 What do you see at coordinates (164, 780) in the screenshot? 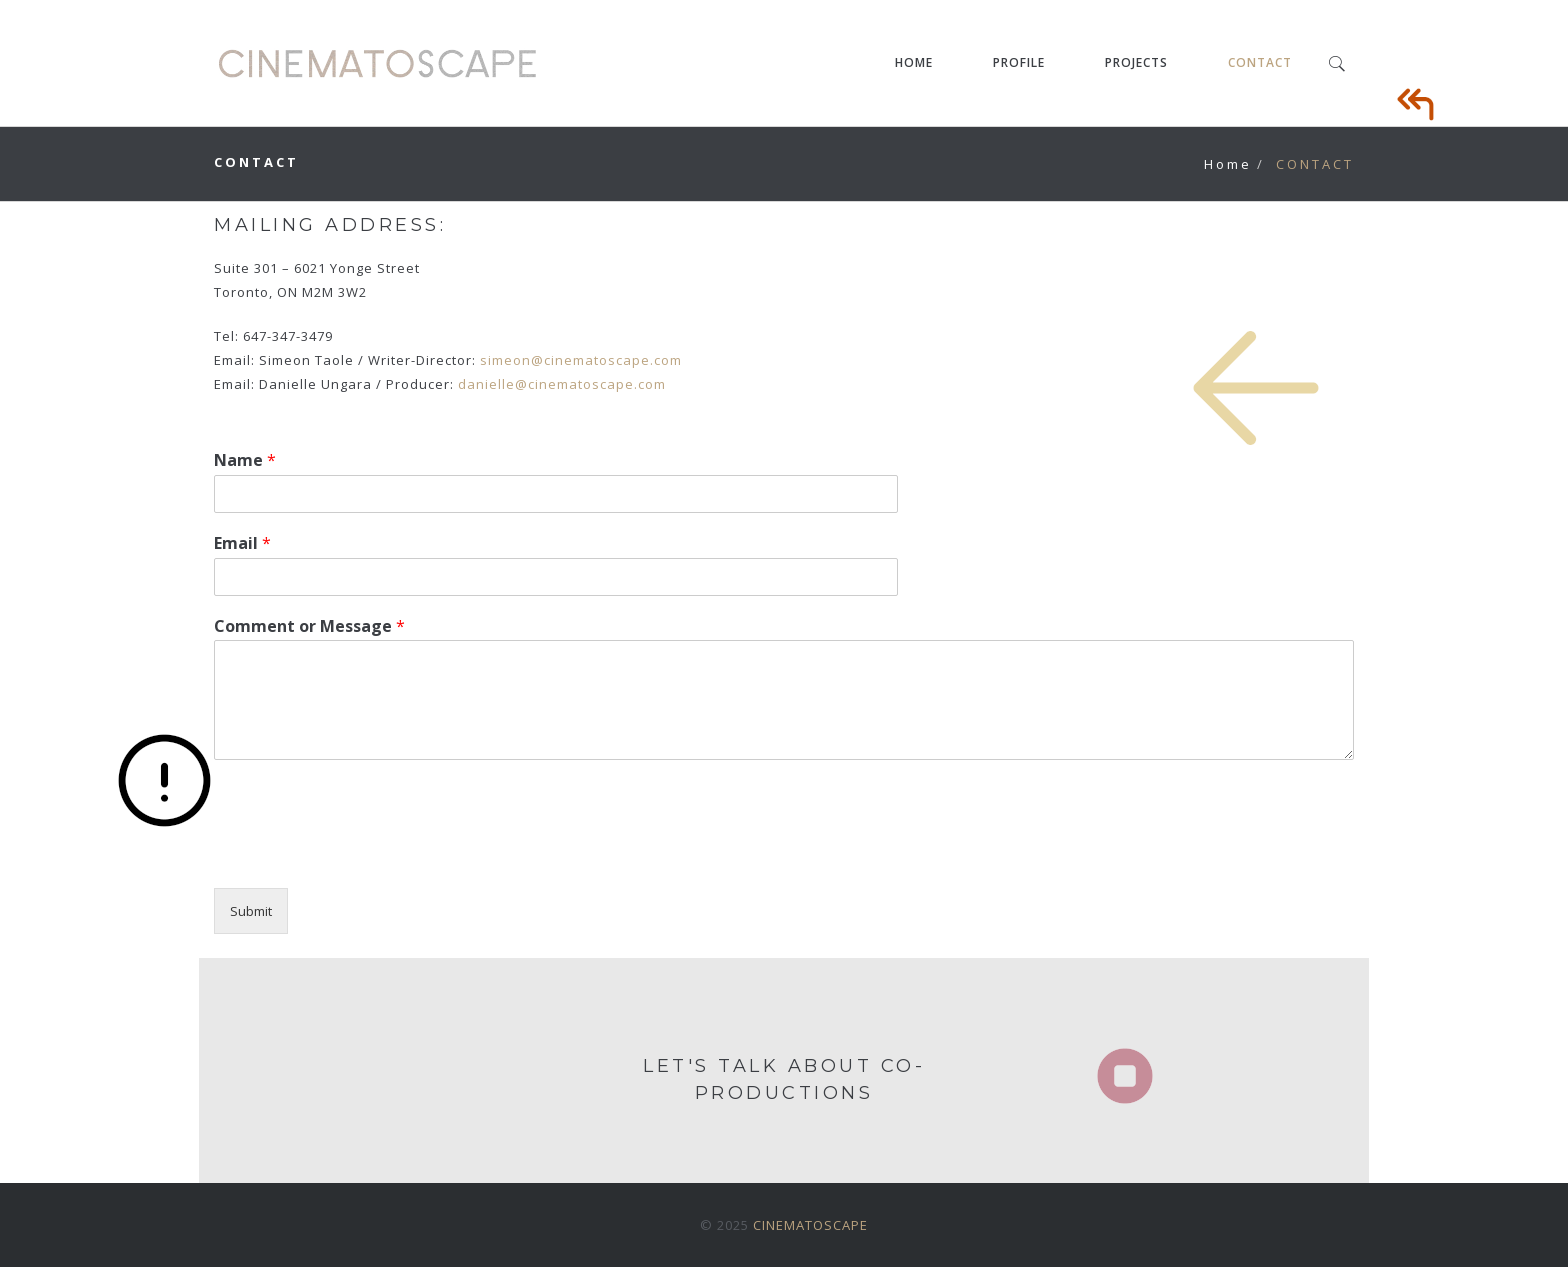
I see `indicates a warning or alert requiring attention` at bounding box center [164, 780].